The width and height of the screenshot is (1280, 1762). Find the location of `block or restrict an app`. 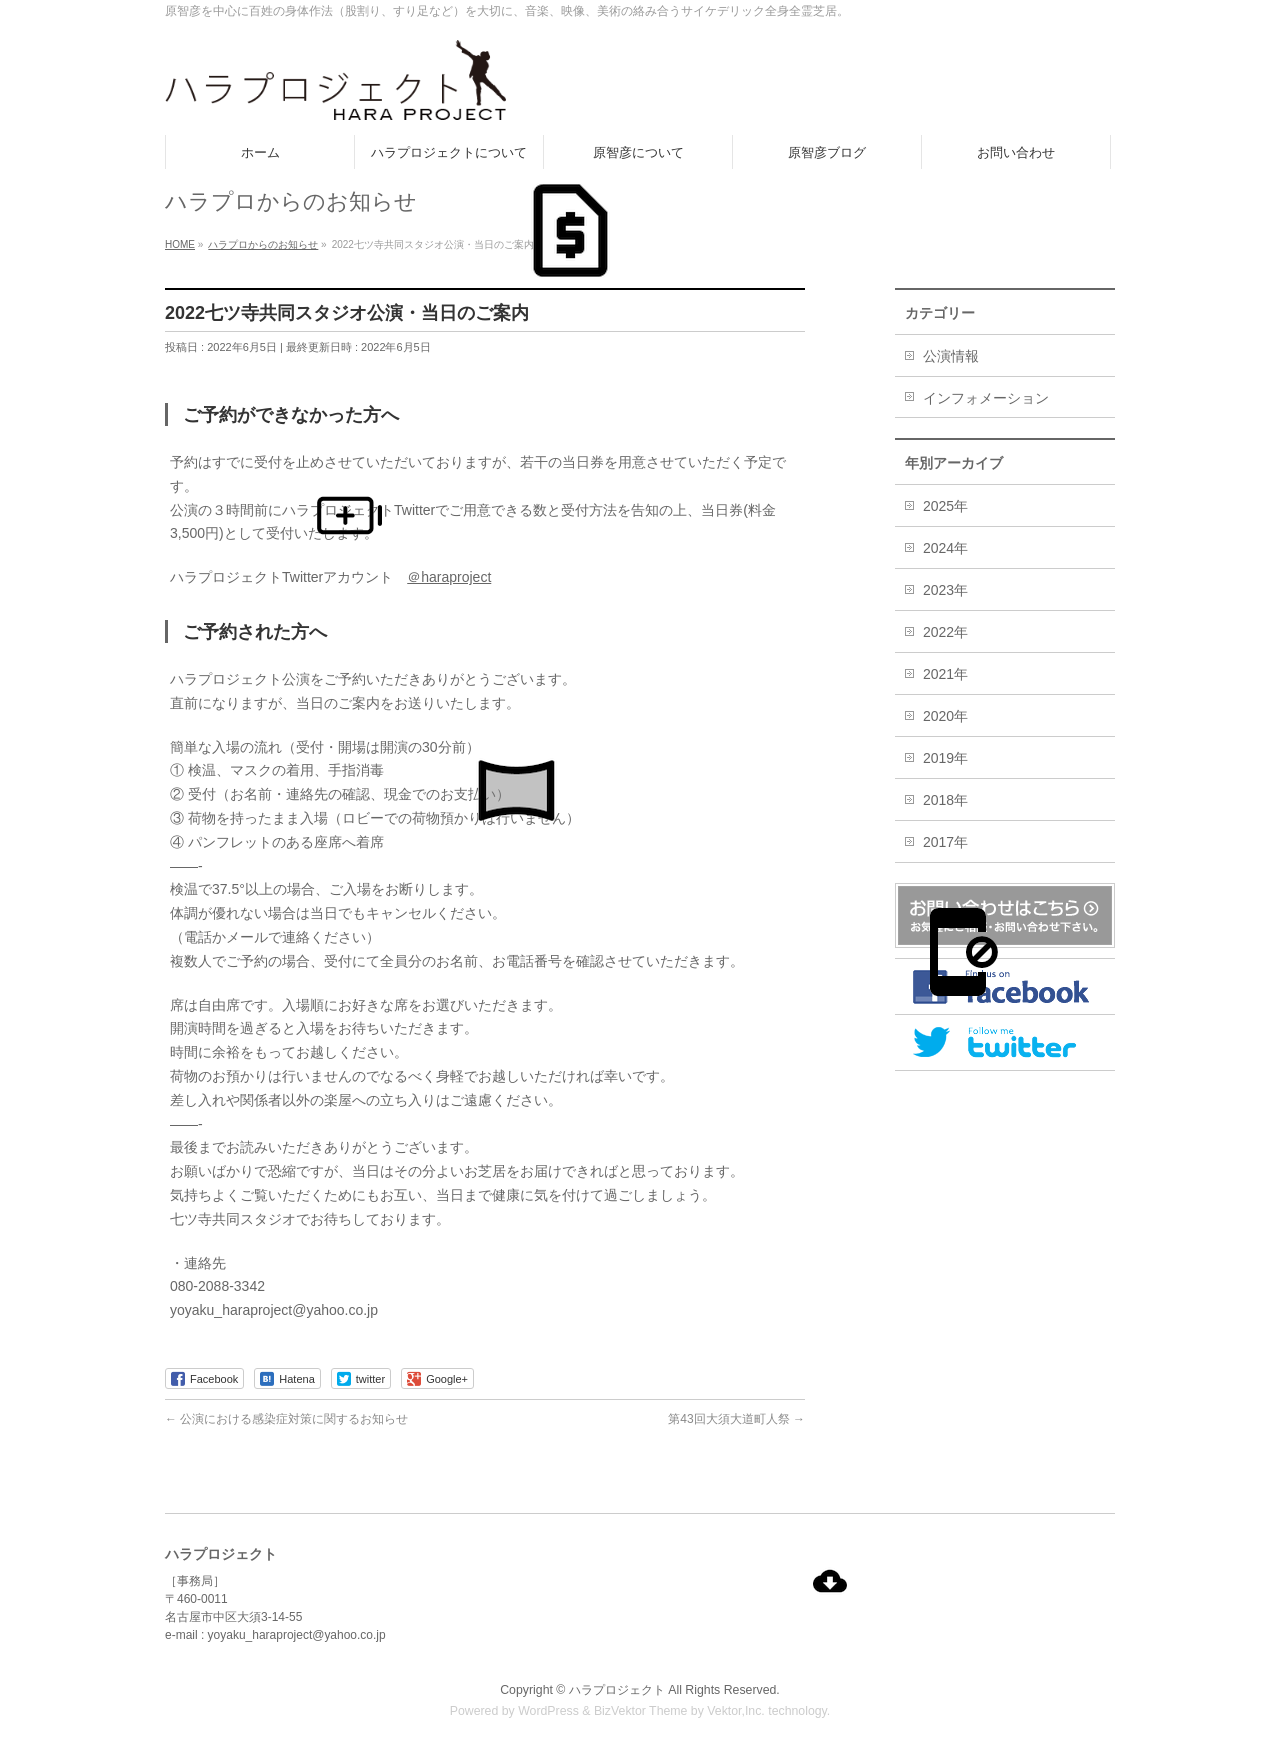

block or restrict an app is located at coordinates (958, 952).